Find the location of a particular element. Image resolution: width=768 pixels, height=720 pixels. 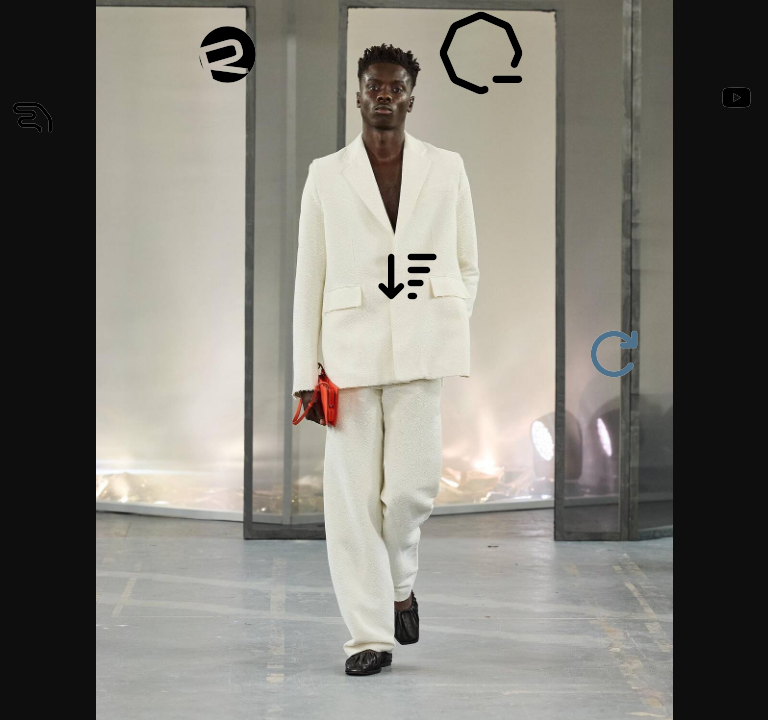

sort items from largest to smallest is located at coordinates (407, 276).